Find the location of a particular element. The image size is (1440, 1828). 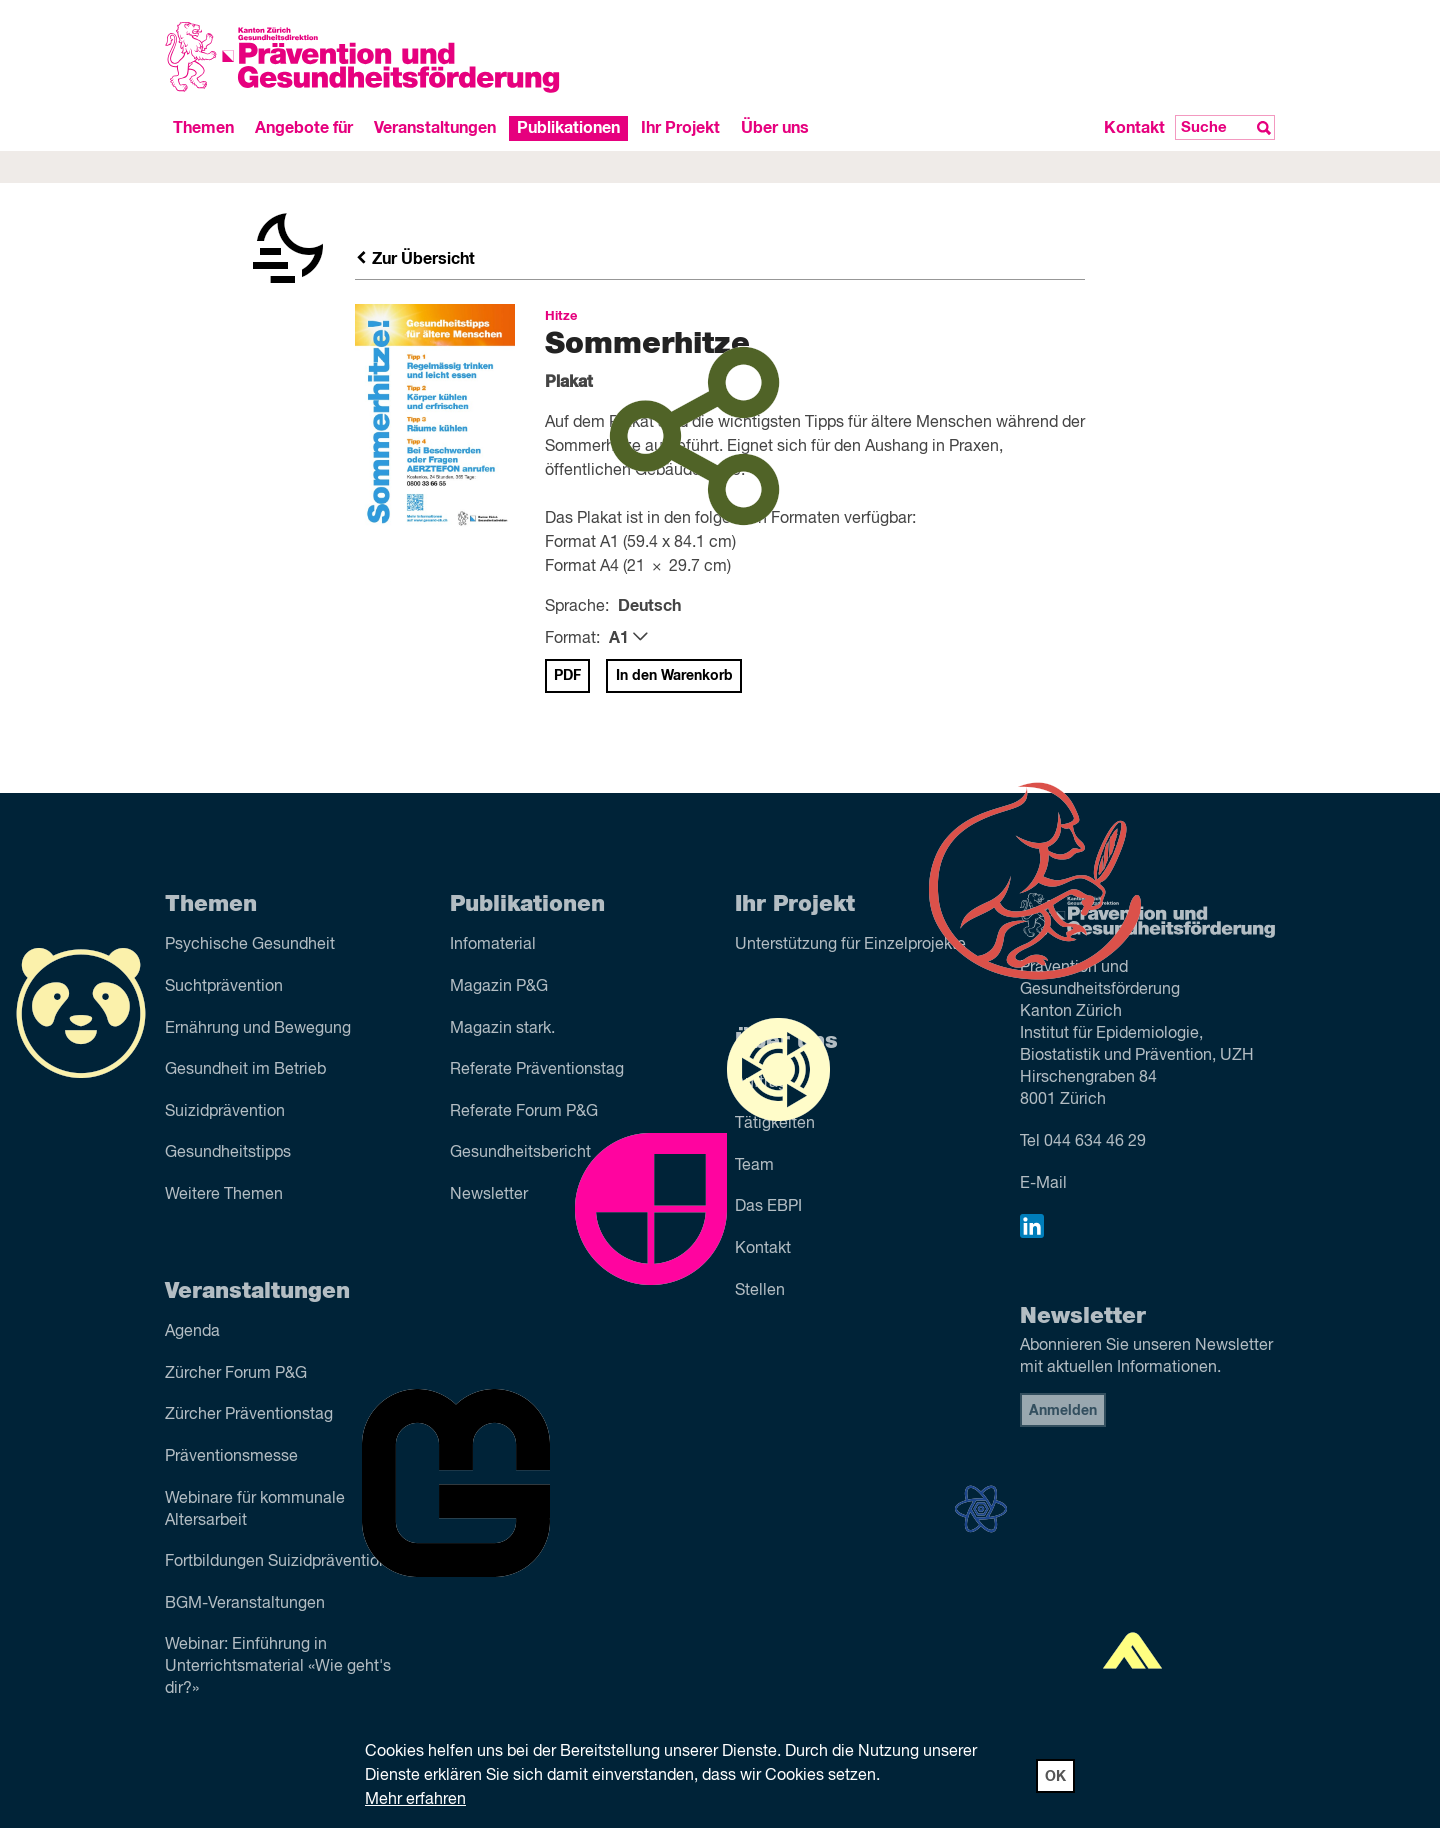

visit the CodeMirror website or documentation is located at coordinates (1035, 881).